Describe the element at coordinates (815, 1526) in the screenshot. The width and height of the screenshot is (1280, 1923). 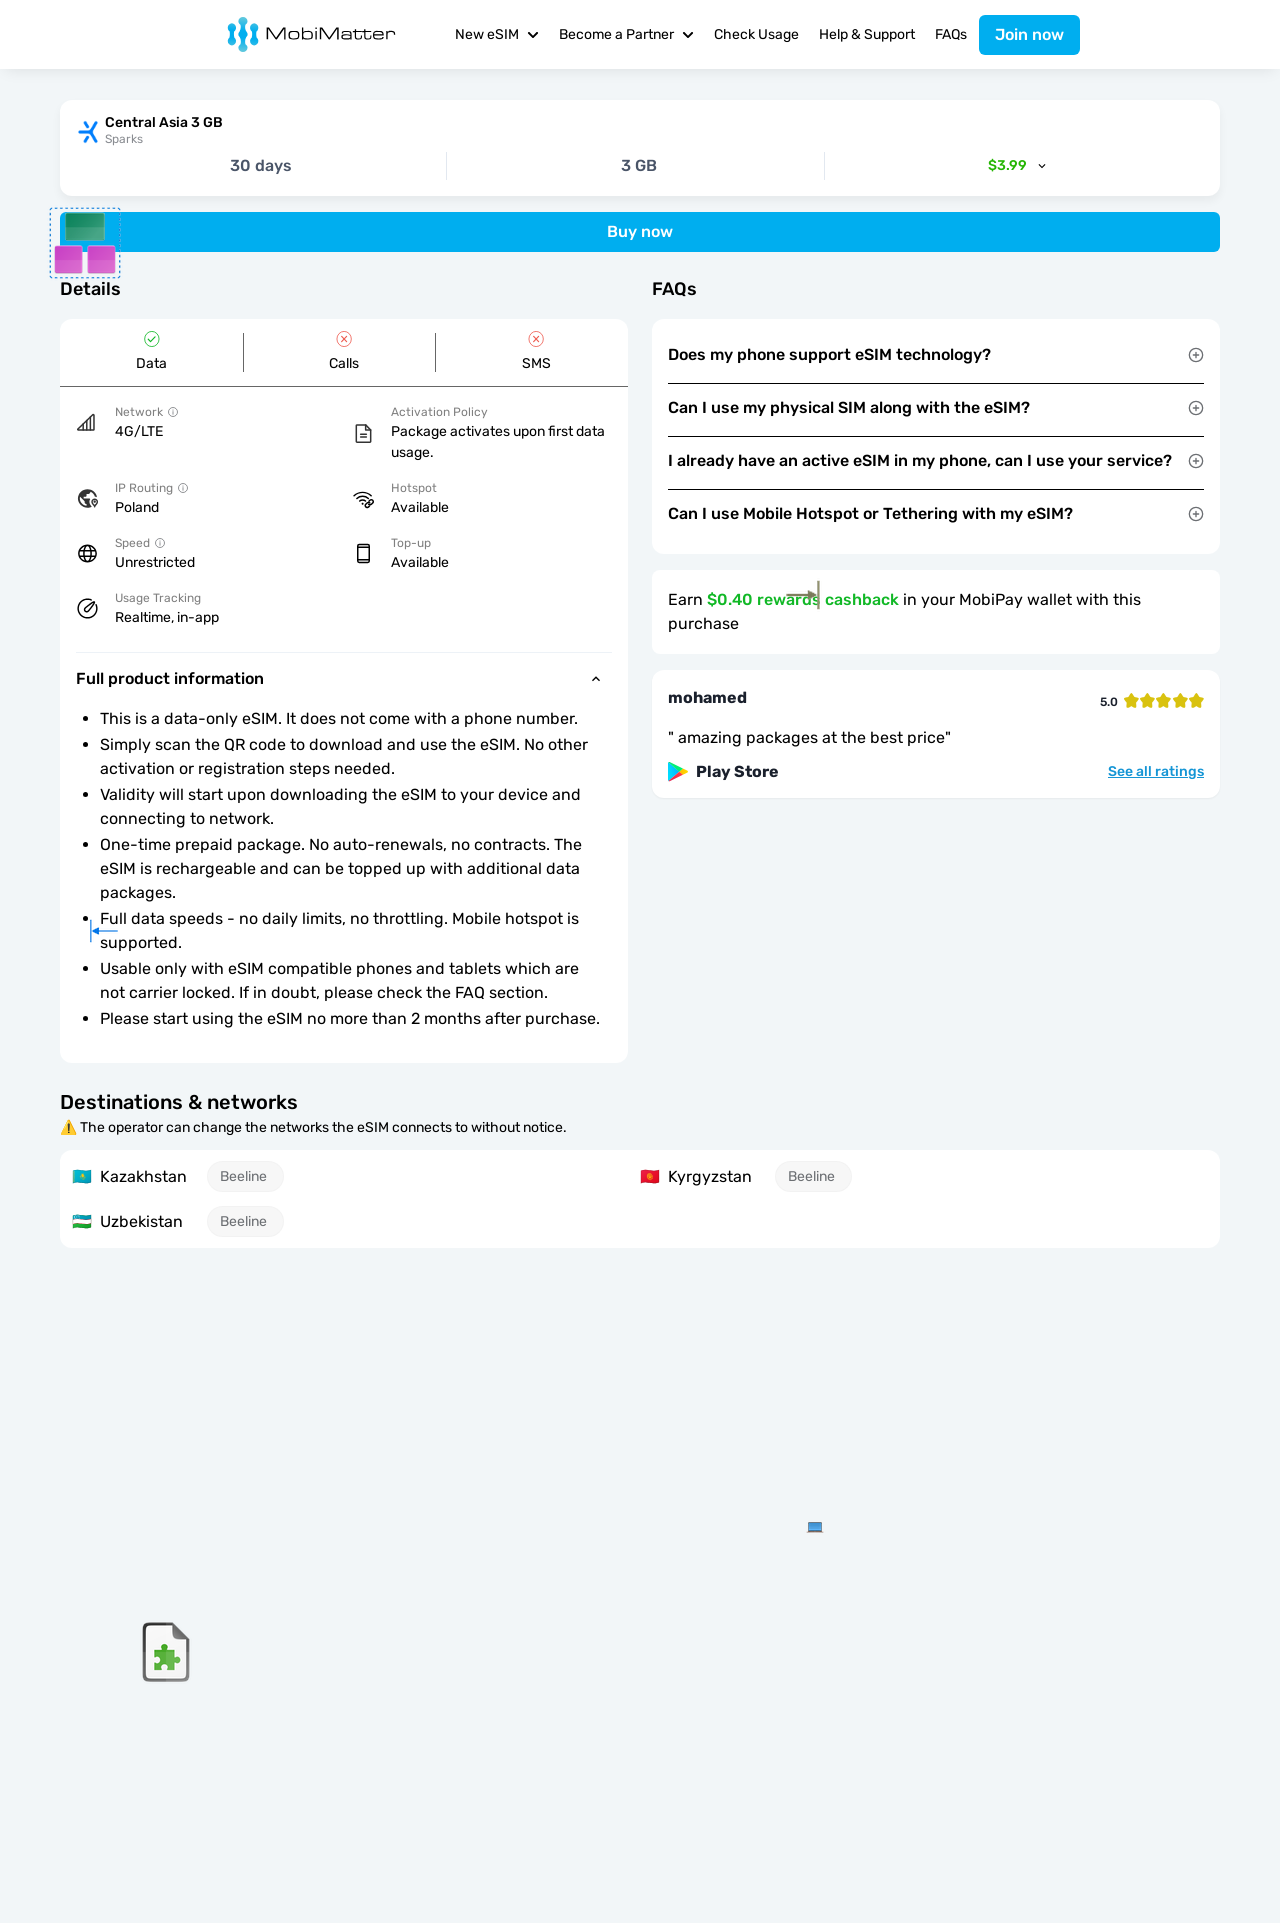
I see `represents this macbook air in system settings` at that location.